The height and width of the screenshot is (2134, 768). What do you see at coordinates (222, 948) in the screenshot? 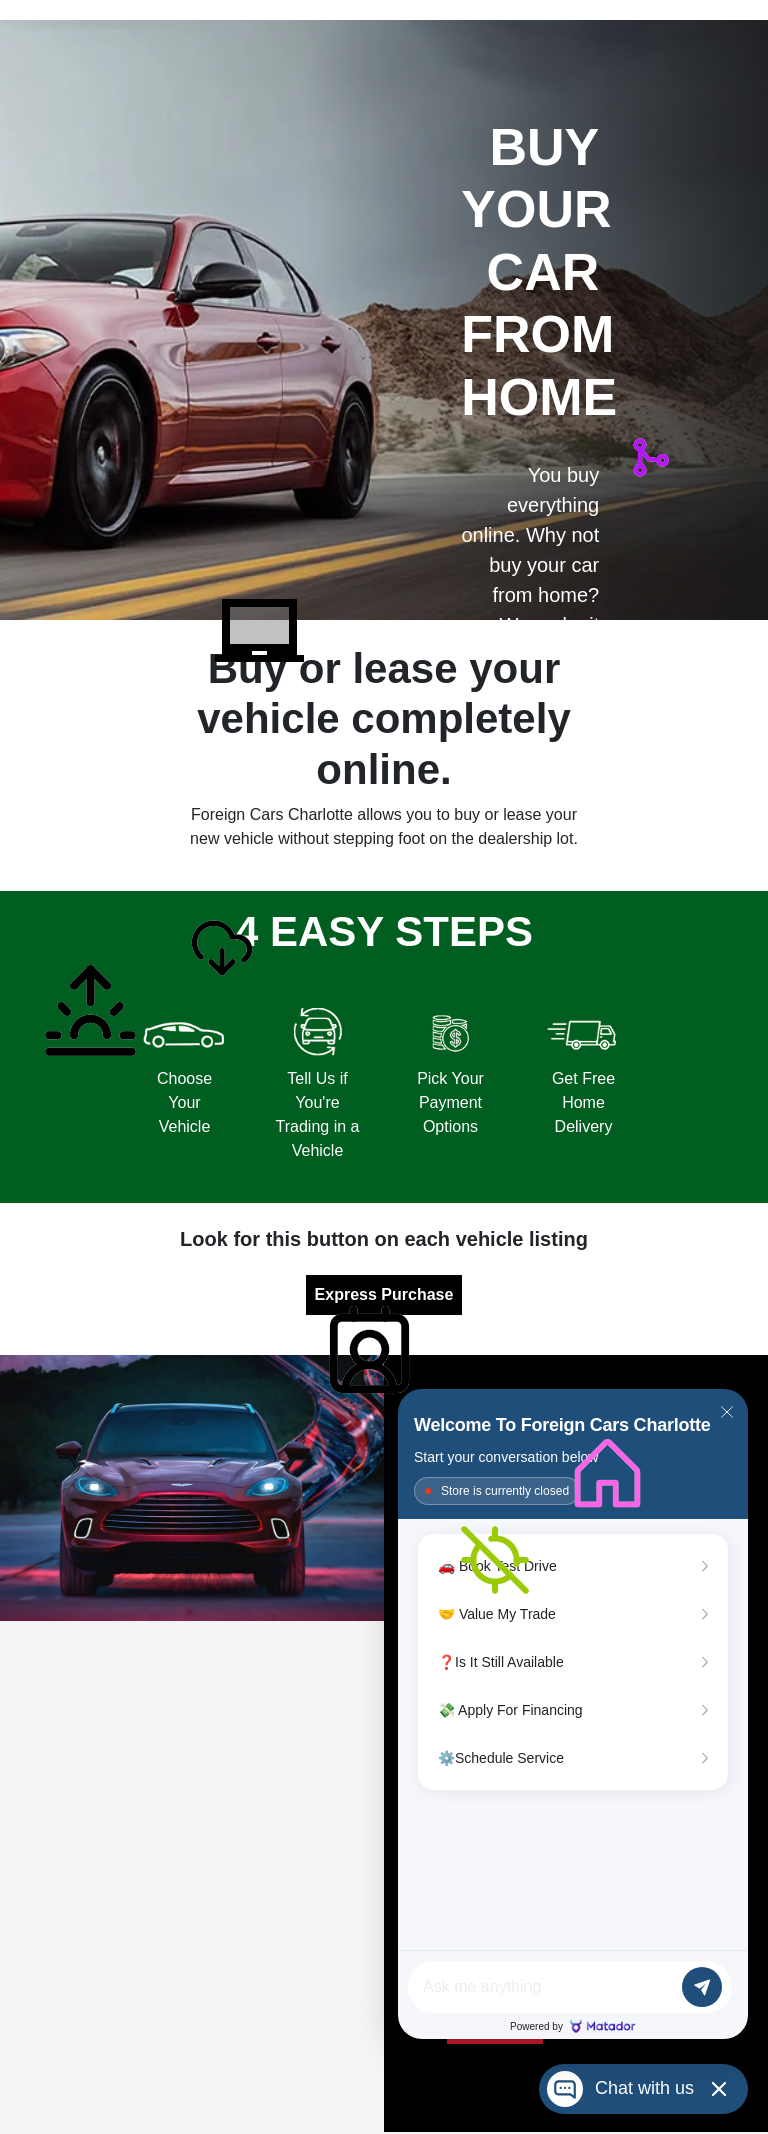
I see `download file from cloud storage` at bounding box center [222, 948].